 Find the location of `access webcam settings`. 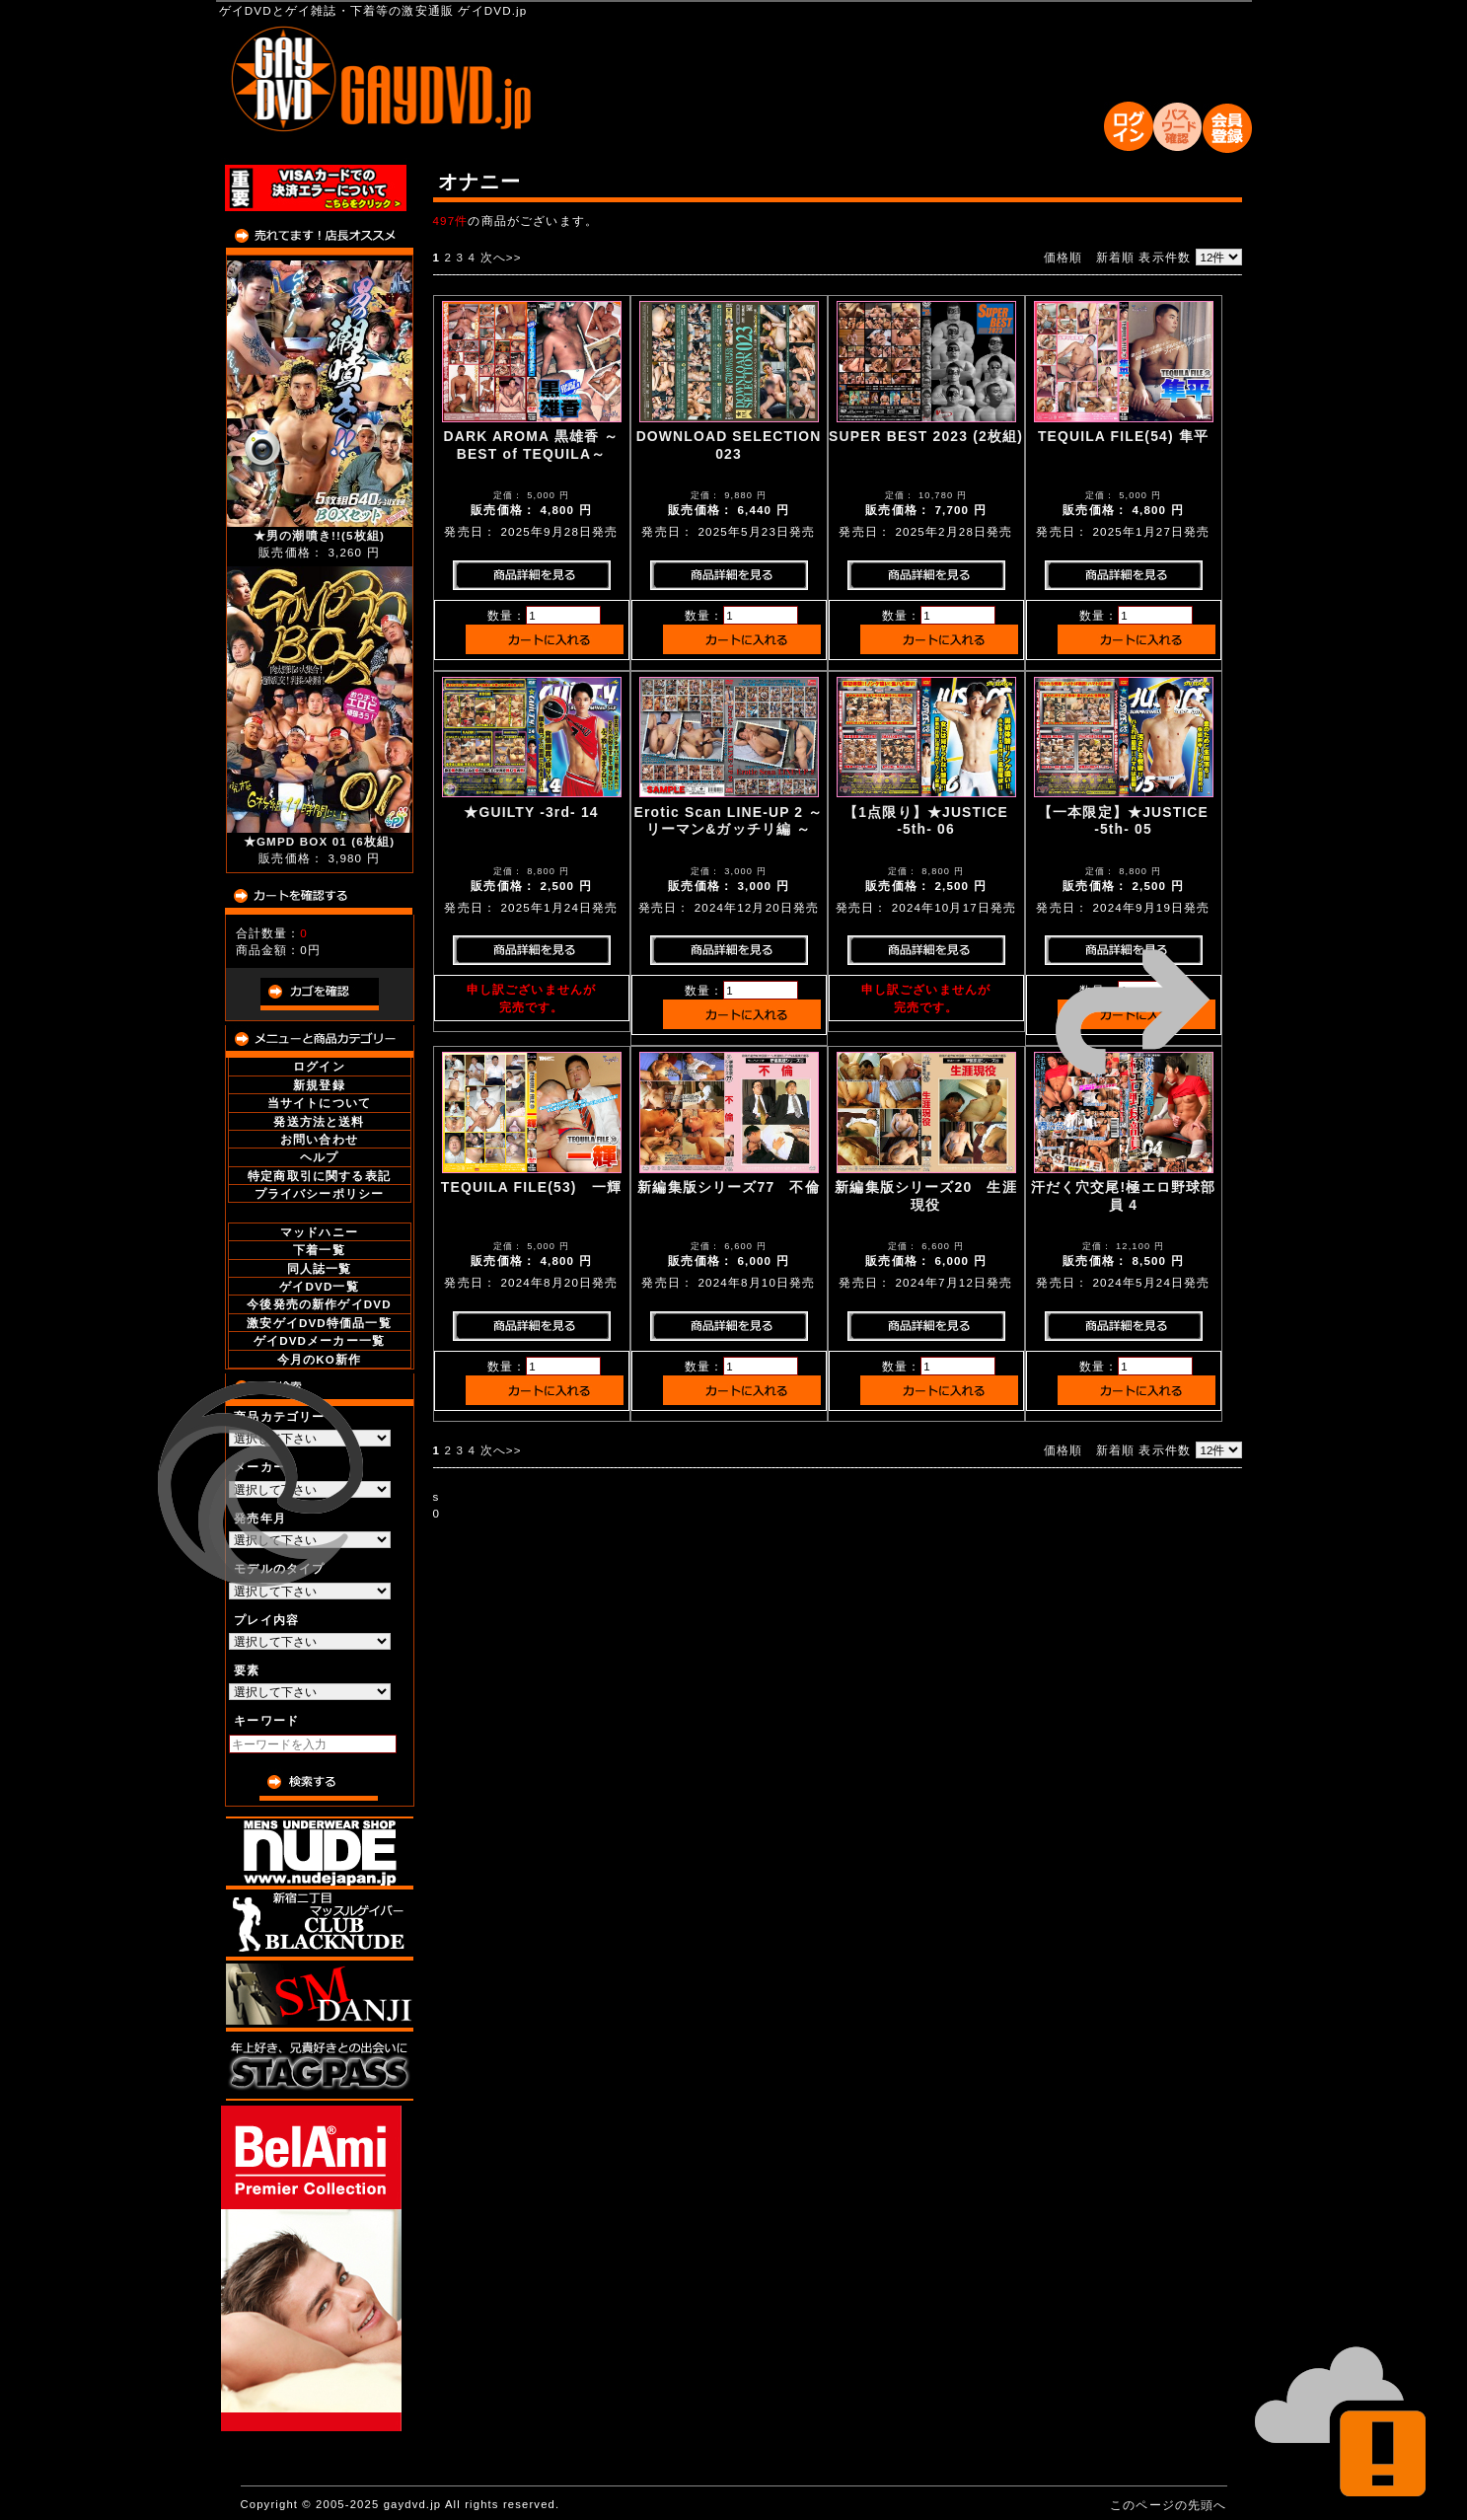

access webcam settings is located at coordinates (262, 450).